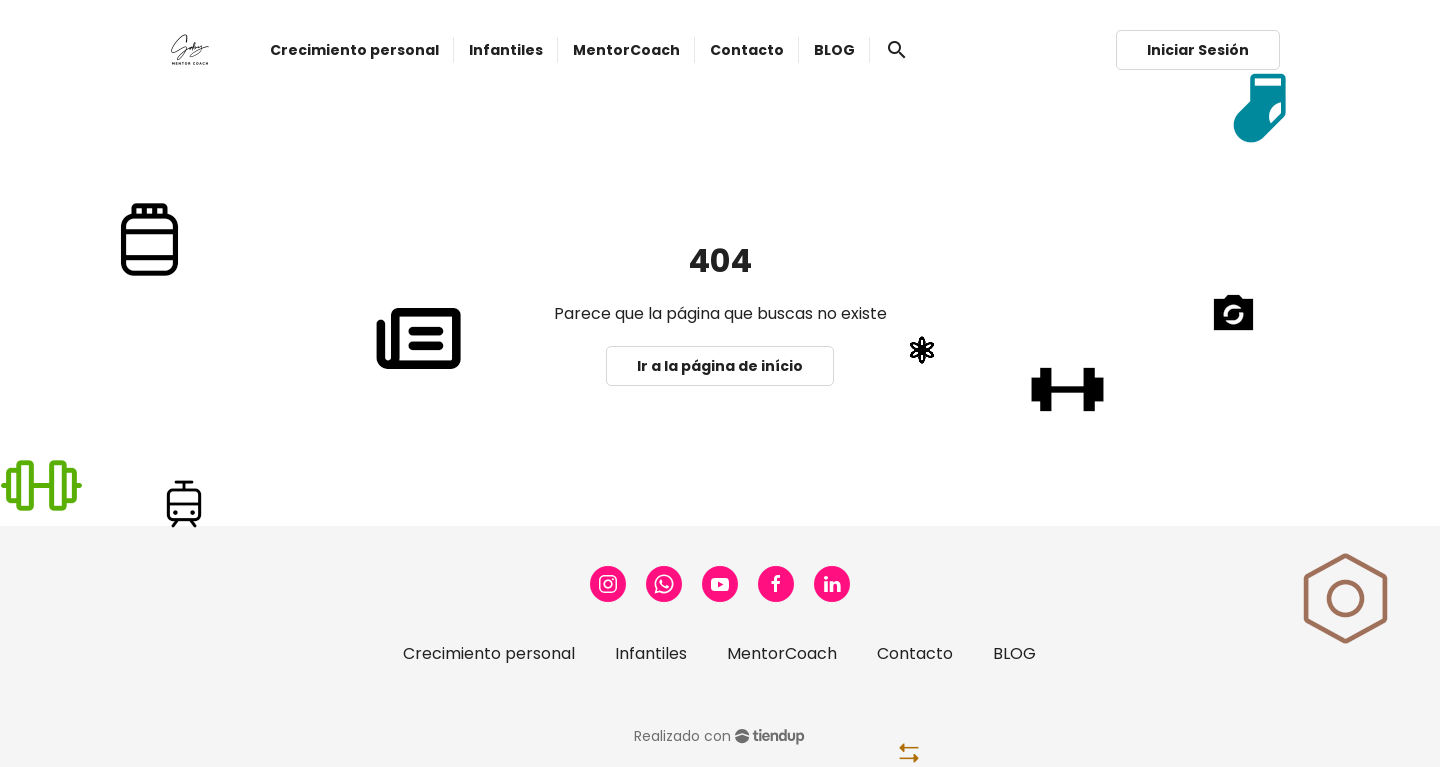 The width and height of the screenshot is (1440, 767). I want to click on view news articles, so click(421, 338).